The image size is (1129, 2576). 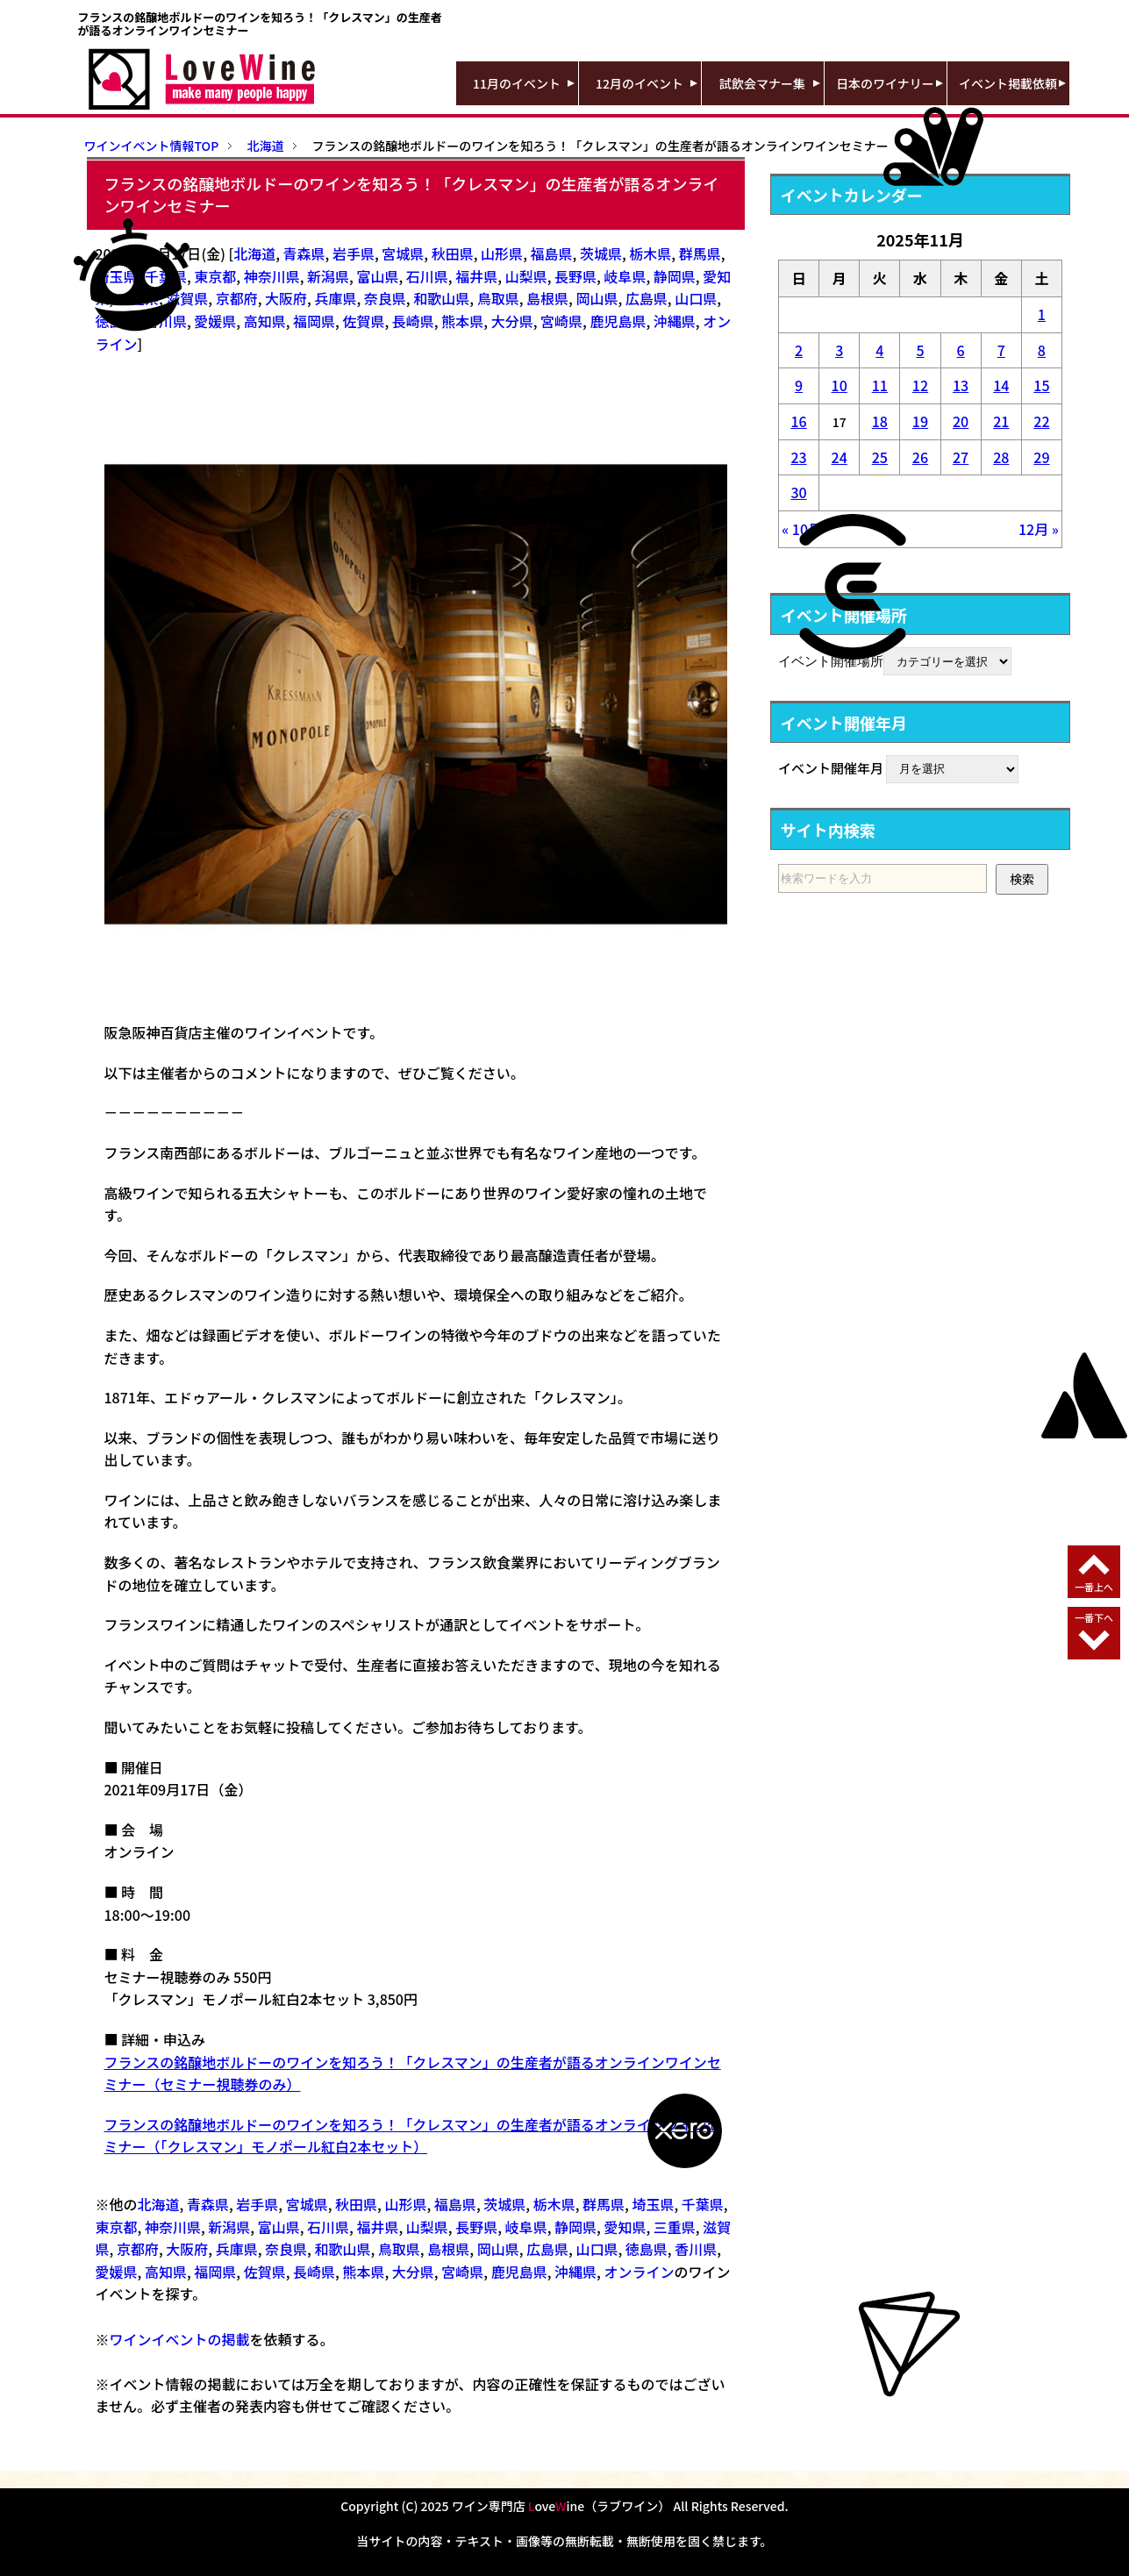 I want to click on Google Apps Script logo, so click(x=933, y=146).